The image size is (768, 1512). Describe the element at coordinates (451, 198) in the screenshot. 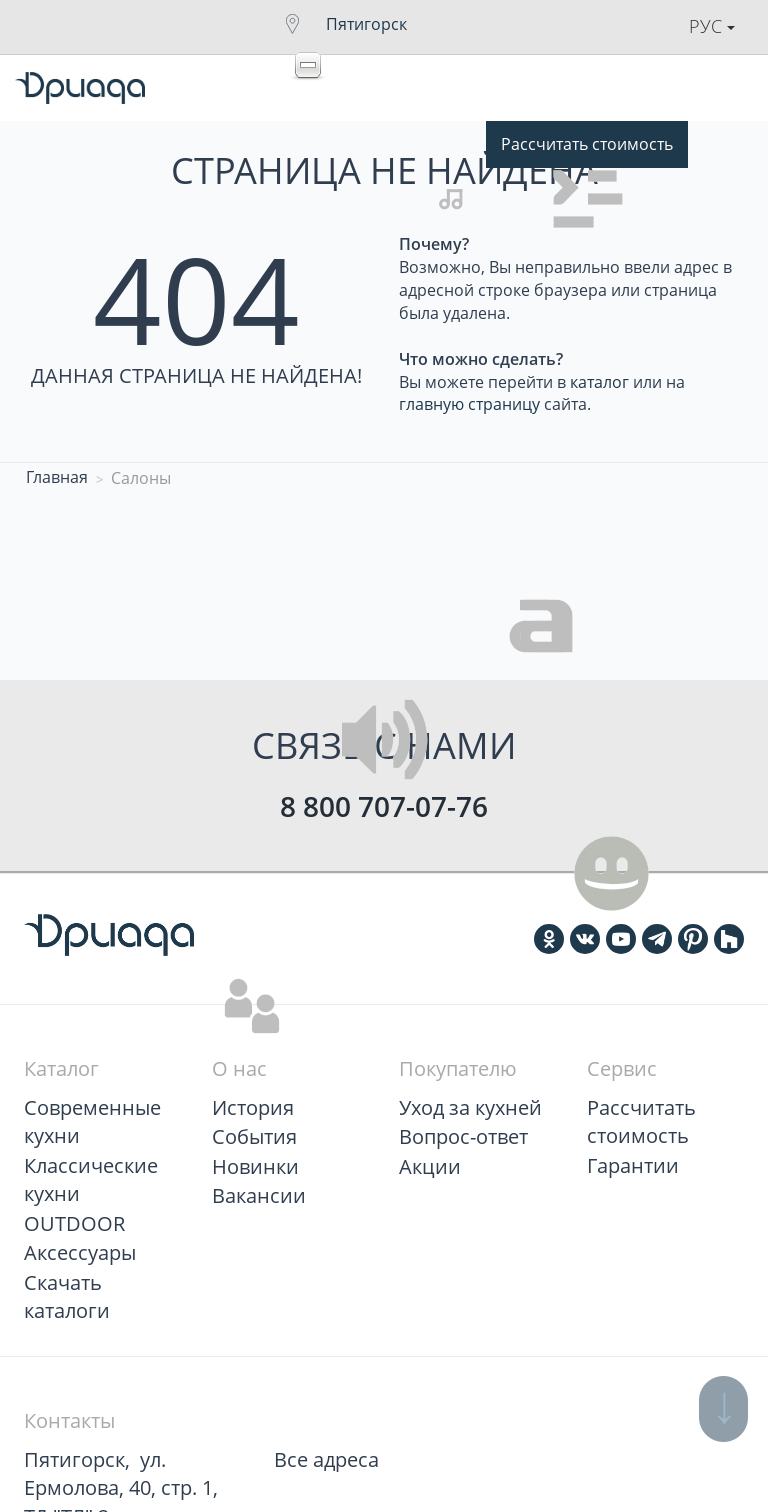

I see `access music library or audio files` at that location.